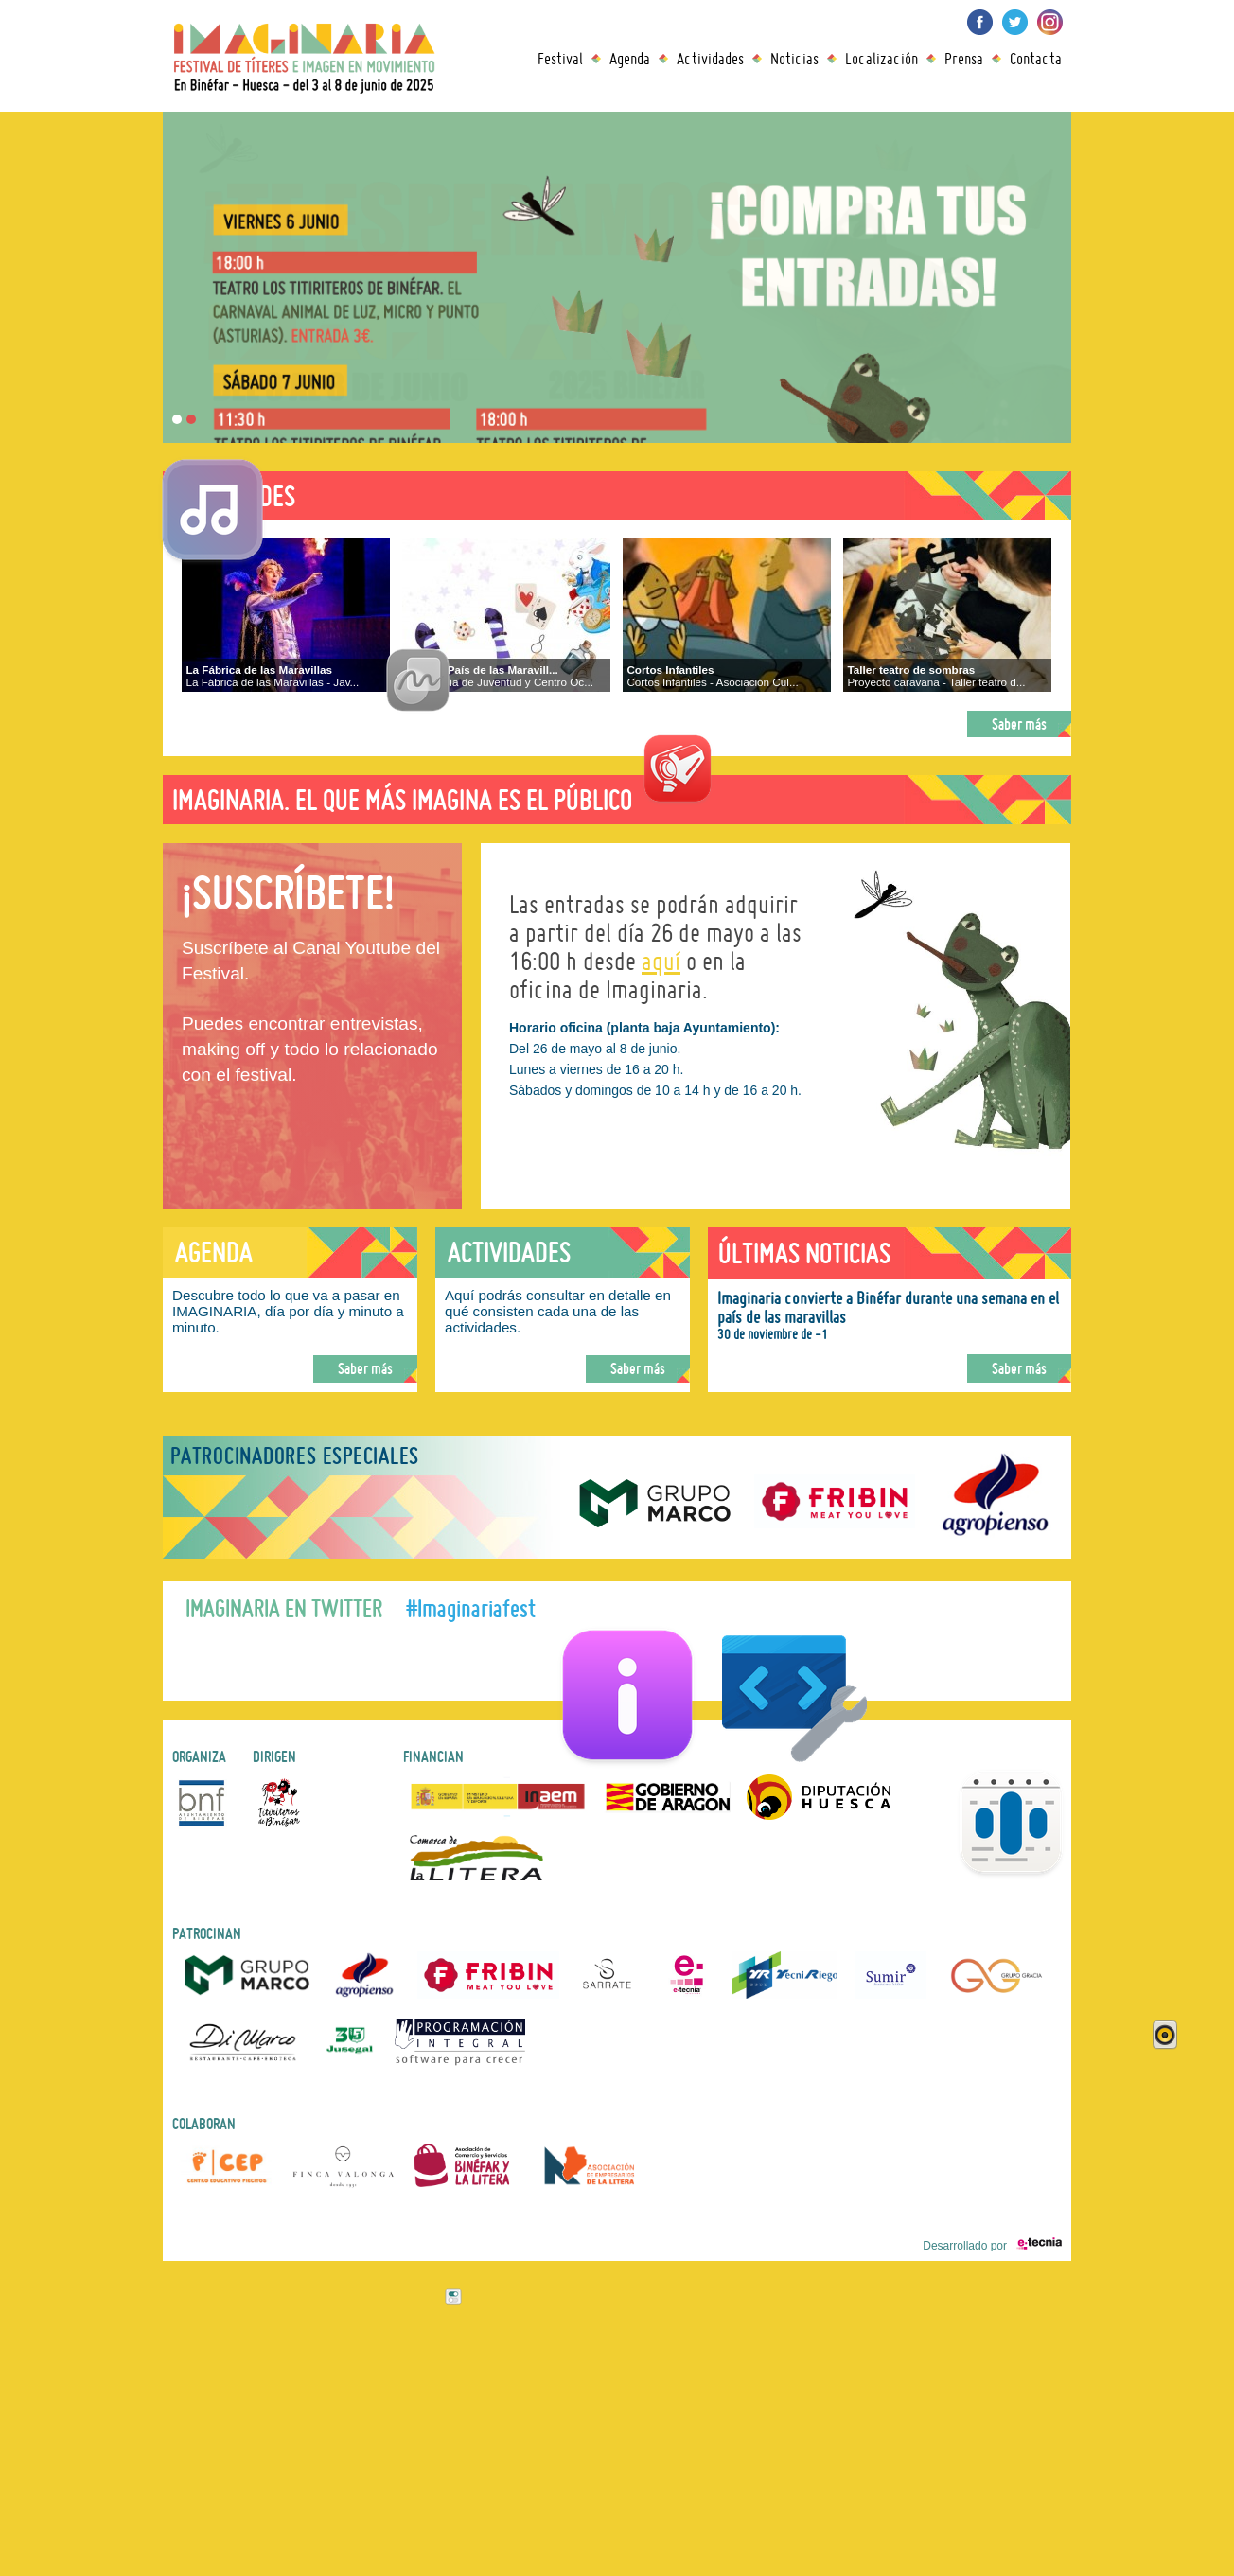 The width and height of the screenshot is (1234, 2576). What do you see at coordinates (1165, 2035) in the screenshot?
I see `open rhythmbox music player` at bounding box center [1165, 2035].